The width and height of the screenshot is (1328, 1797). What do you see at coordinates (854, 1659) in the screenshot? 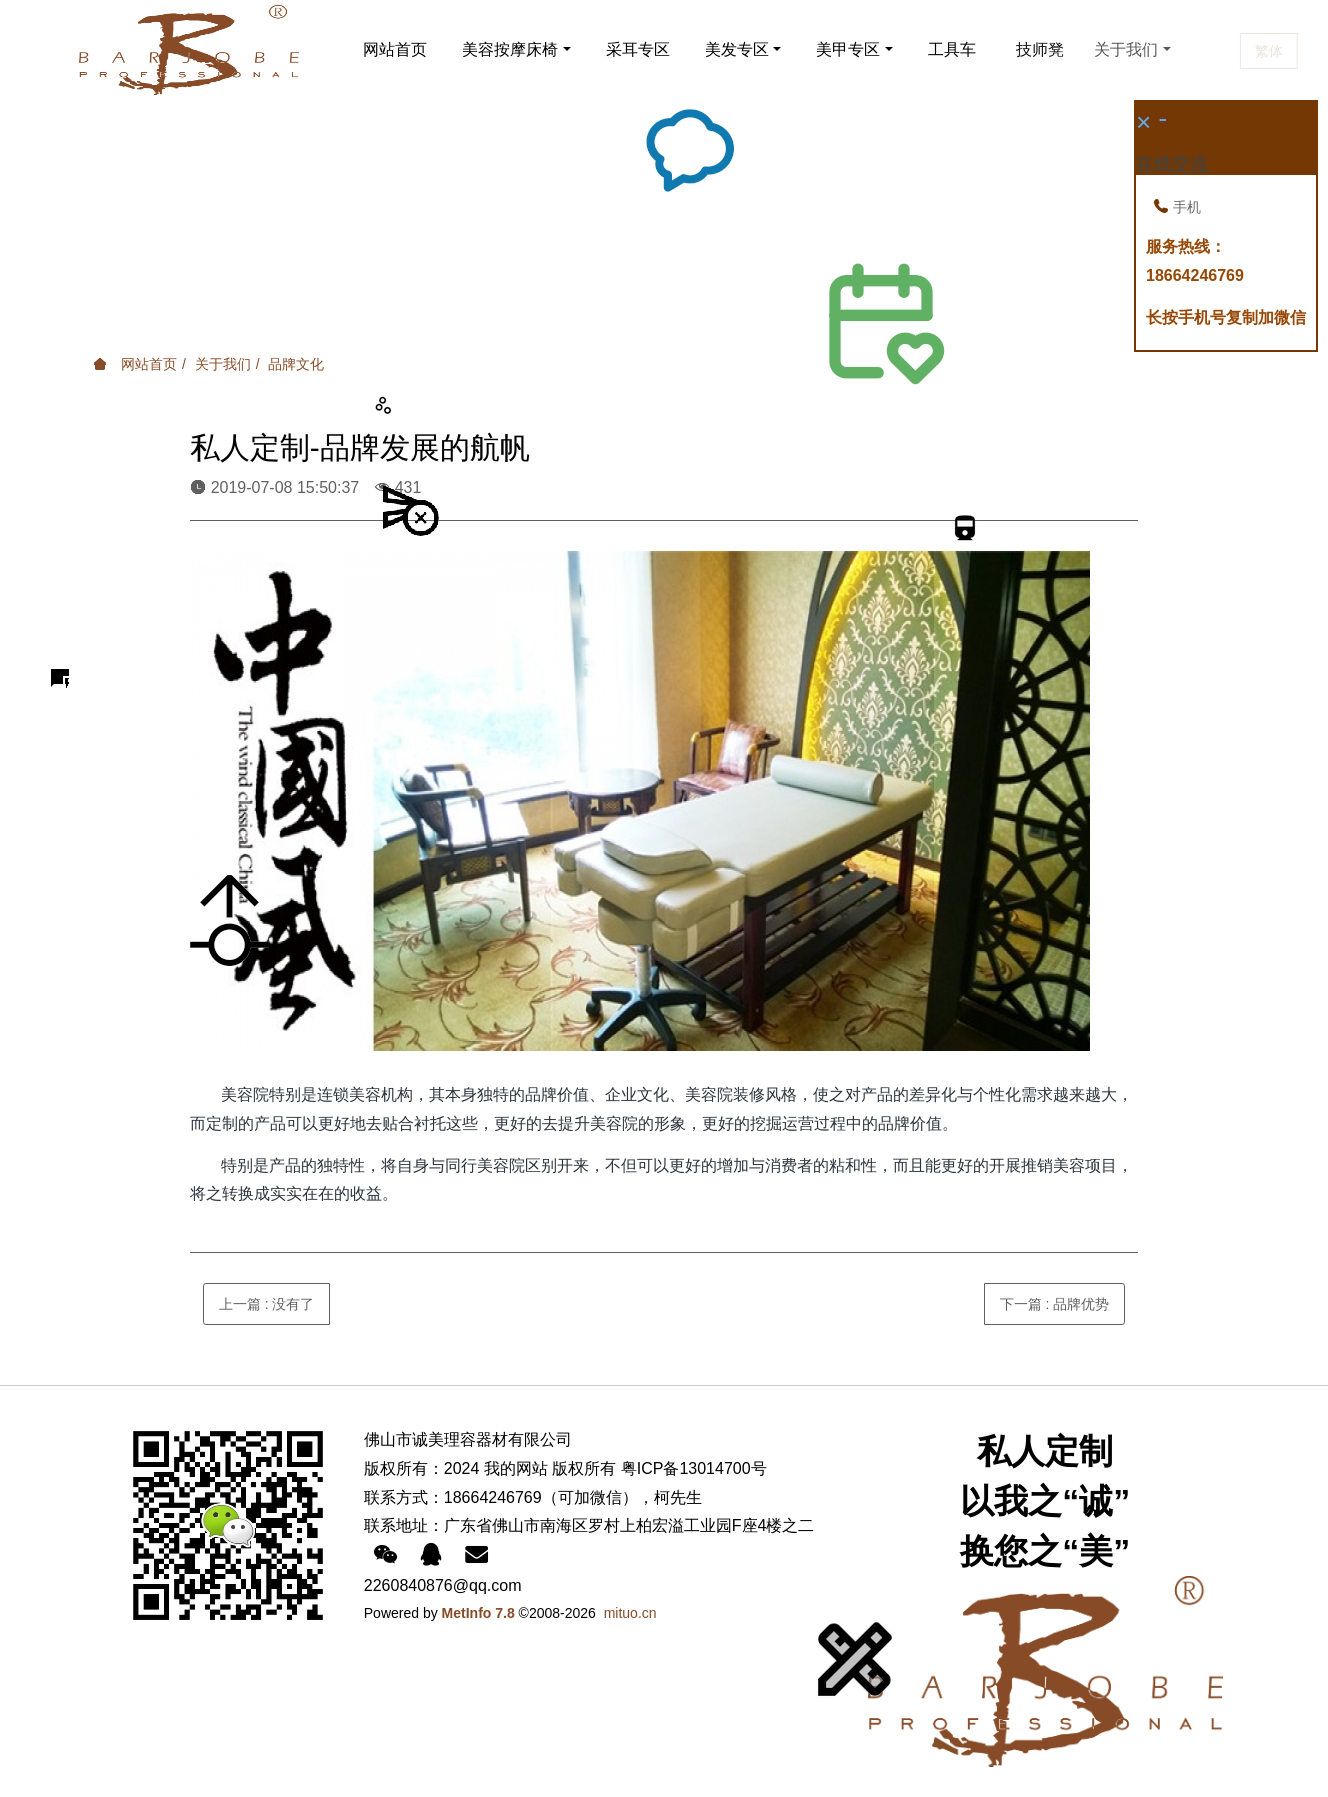
I see `access design tools or editing options` at bounding box center [854, 1659].